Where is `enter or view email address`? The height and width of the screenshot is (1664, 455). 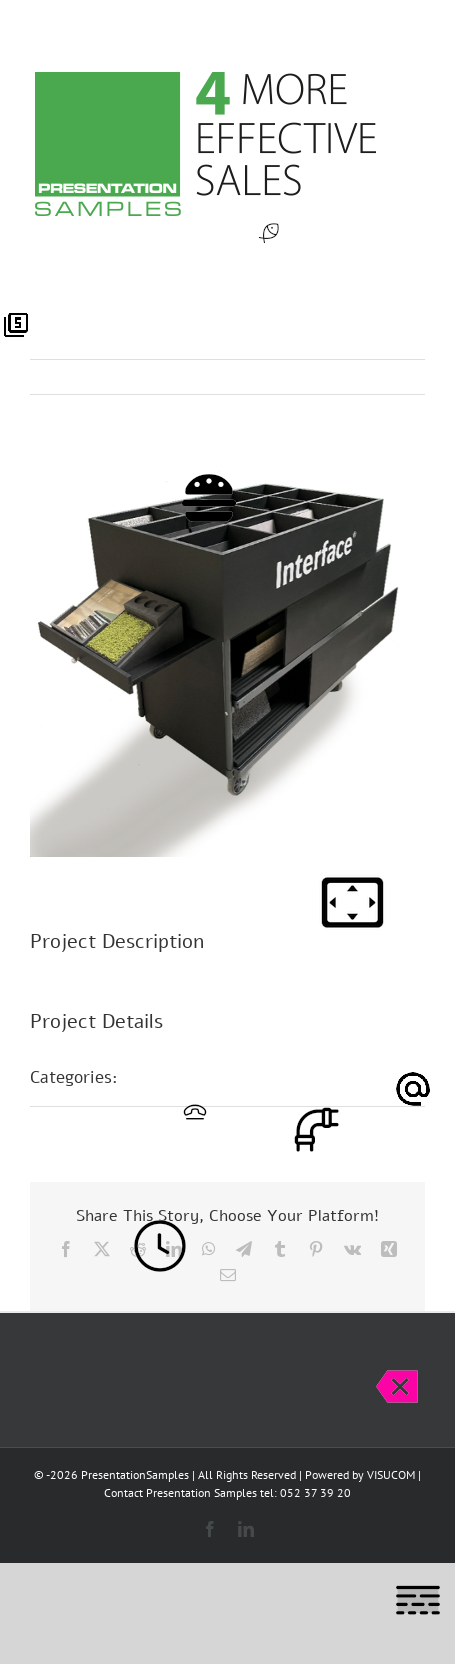 enter or view email address is located at coordinates (413, 1089).